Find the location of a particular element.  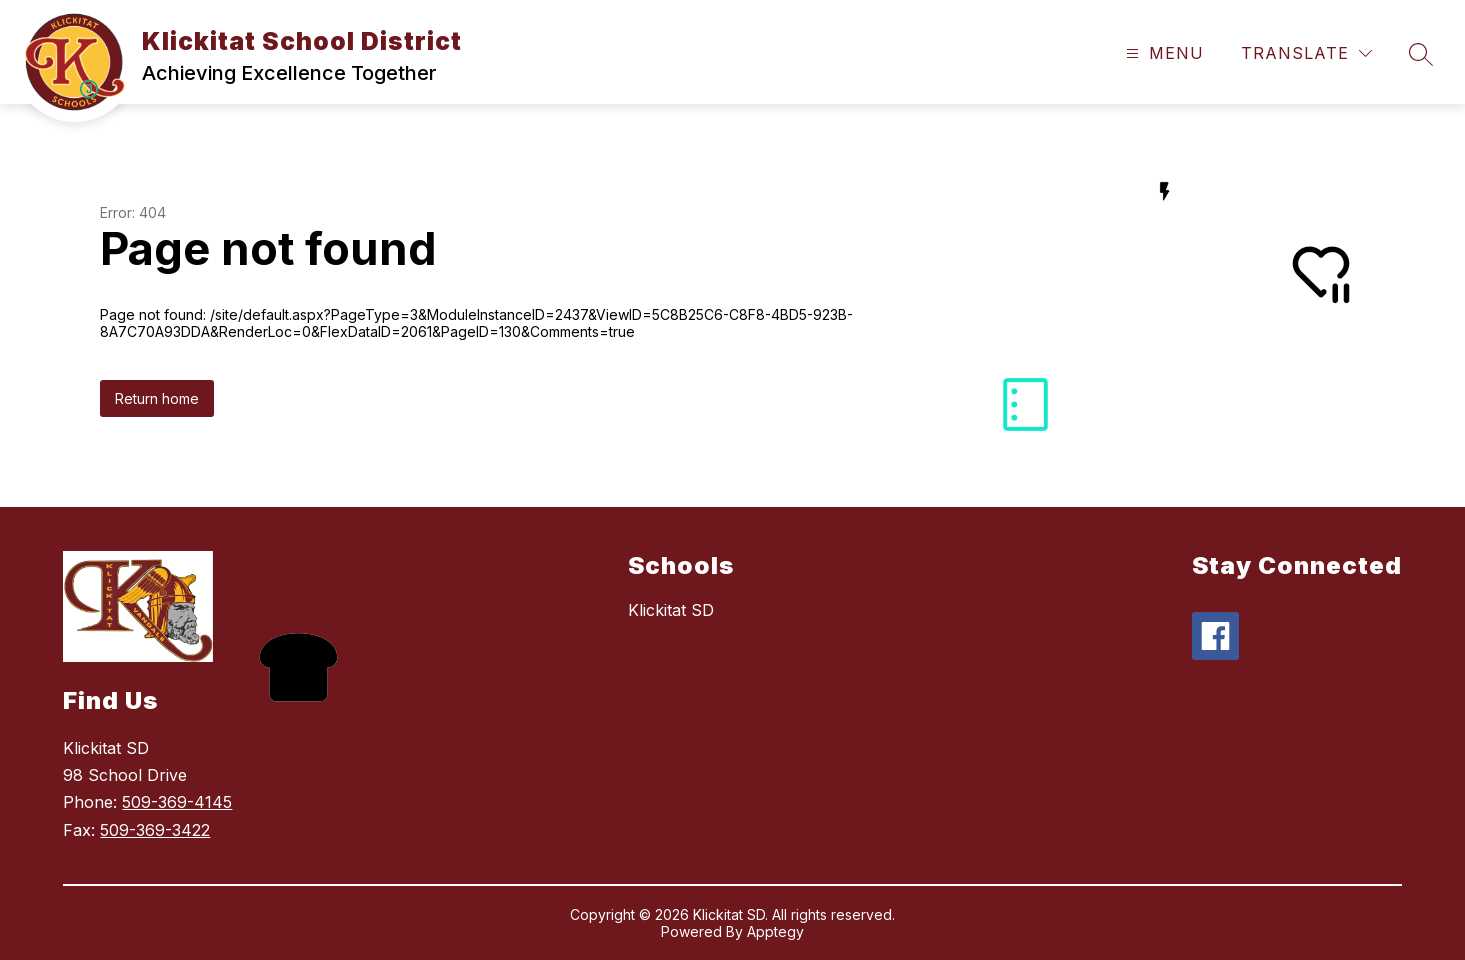

indicates items or contacts starting with the letter J is located at coordinates (89, 89).